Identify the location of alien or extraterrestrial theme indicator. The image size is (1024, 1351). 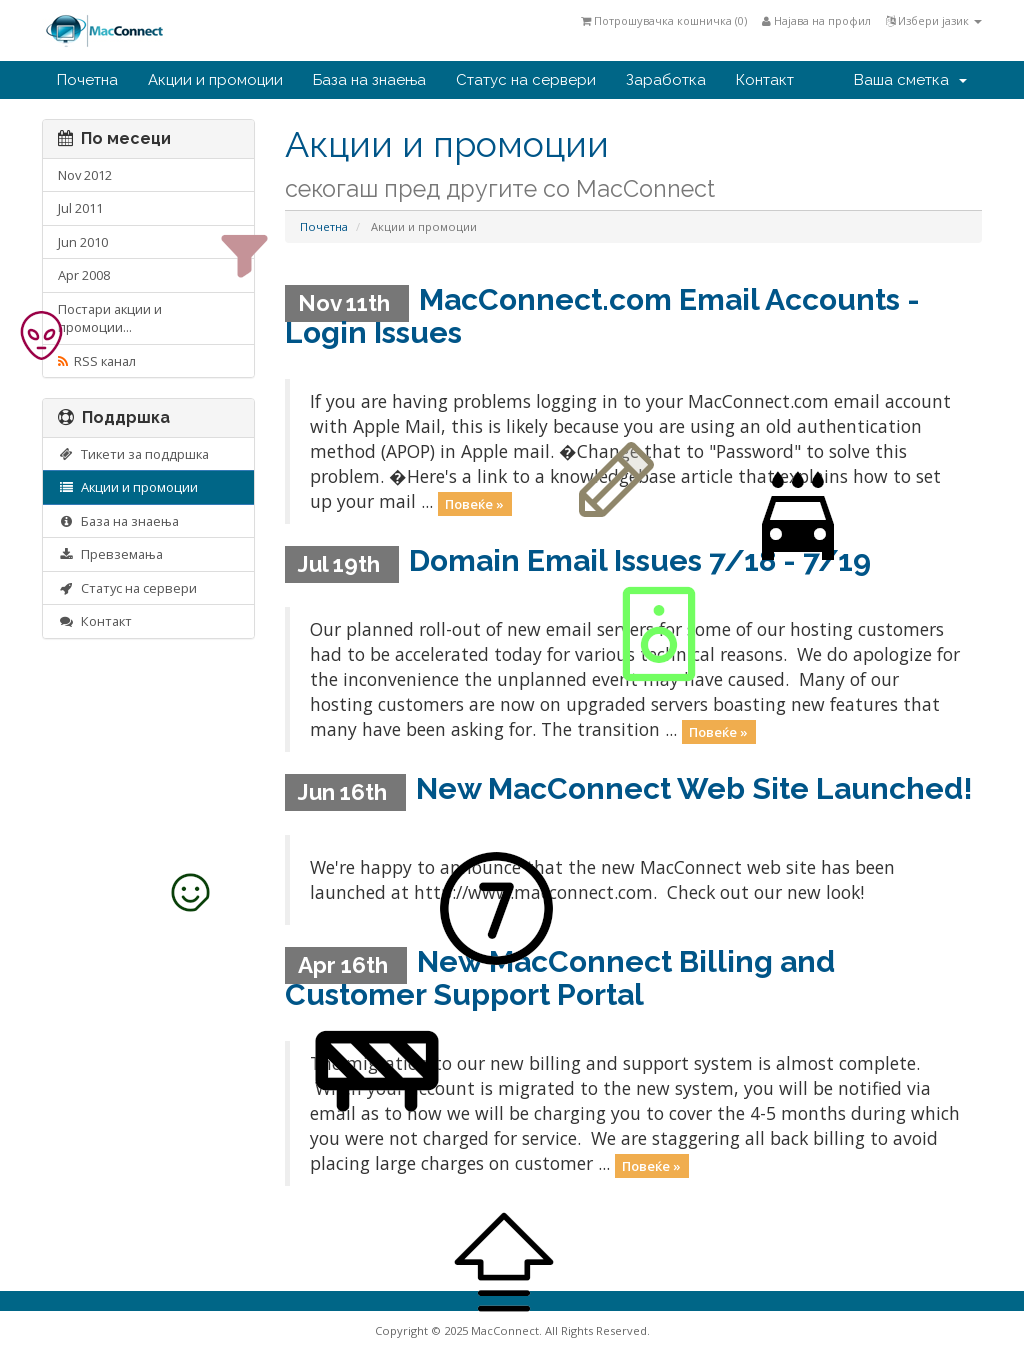
(41, 335).